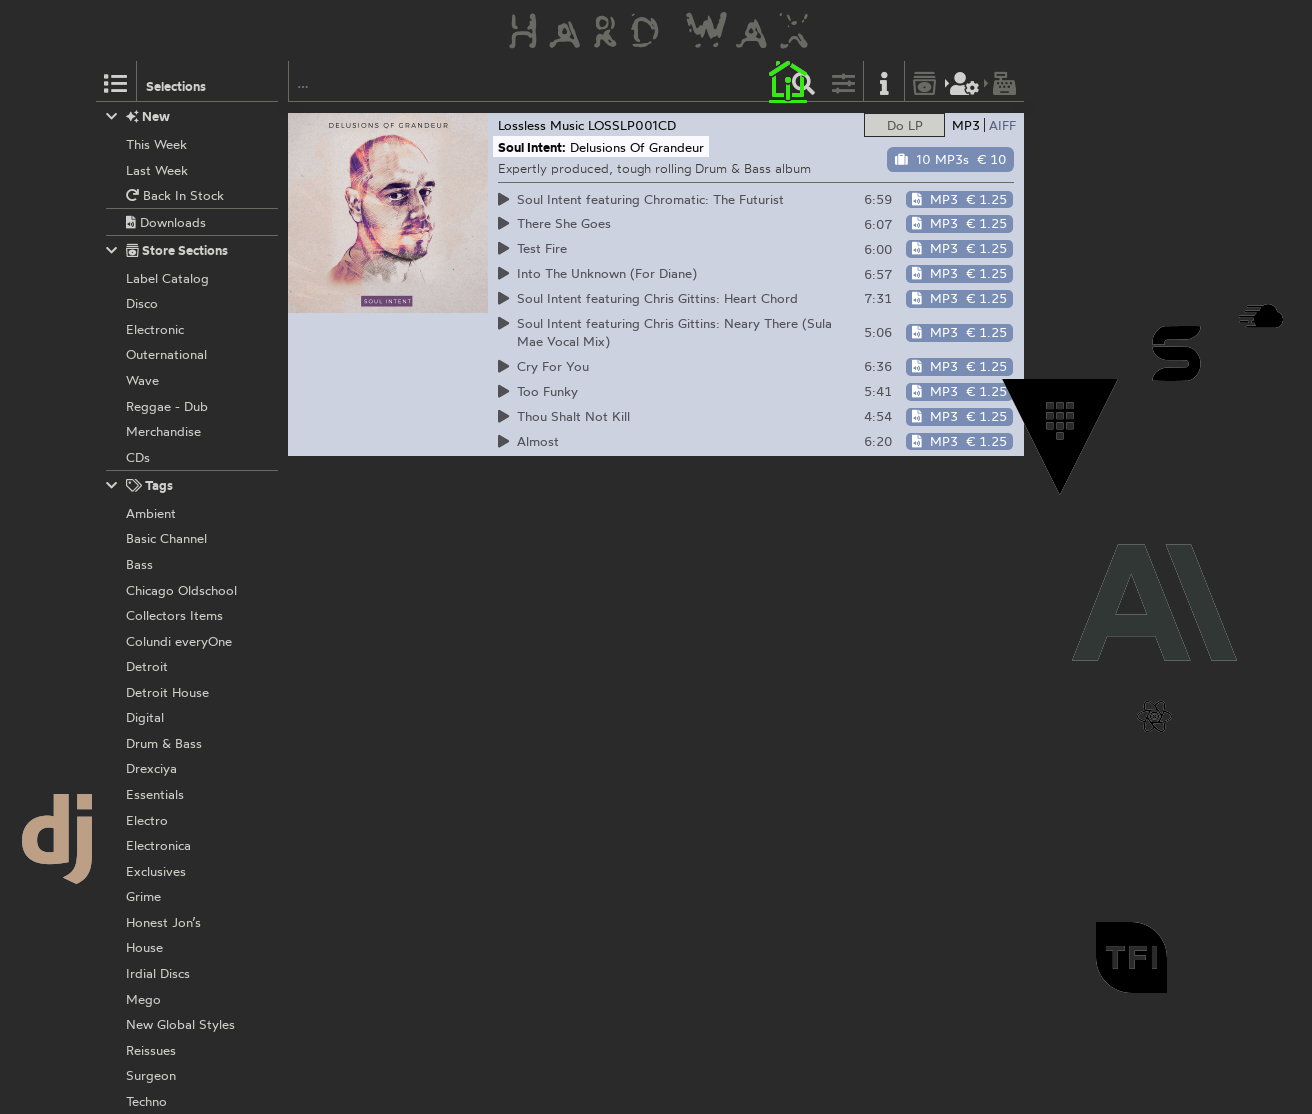  I want to click on Scrutinizer CI logo, so click(1176, 353).